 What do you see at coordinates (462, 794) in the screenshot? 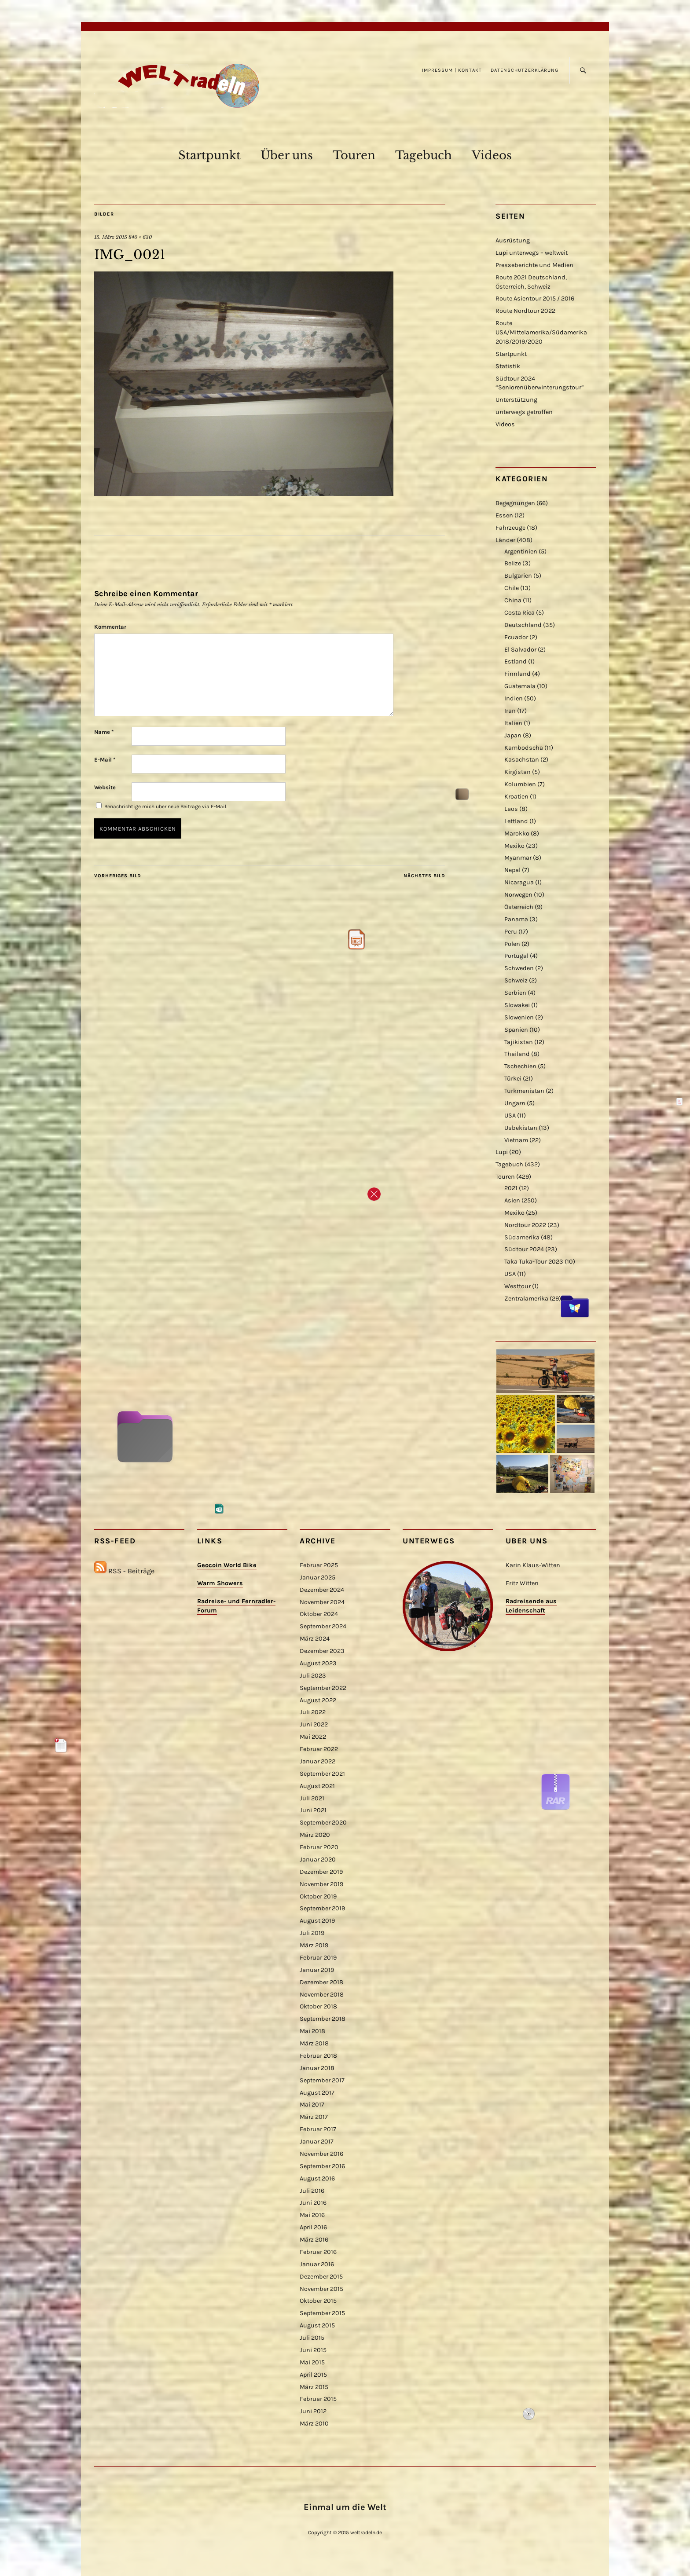
I see `access desktop folder or files` at bounding box center [462, 794].